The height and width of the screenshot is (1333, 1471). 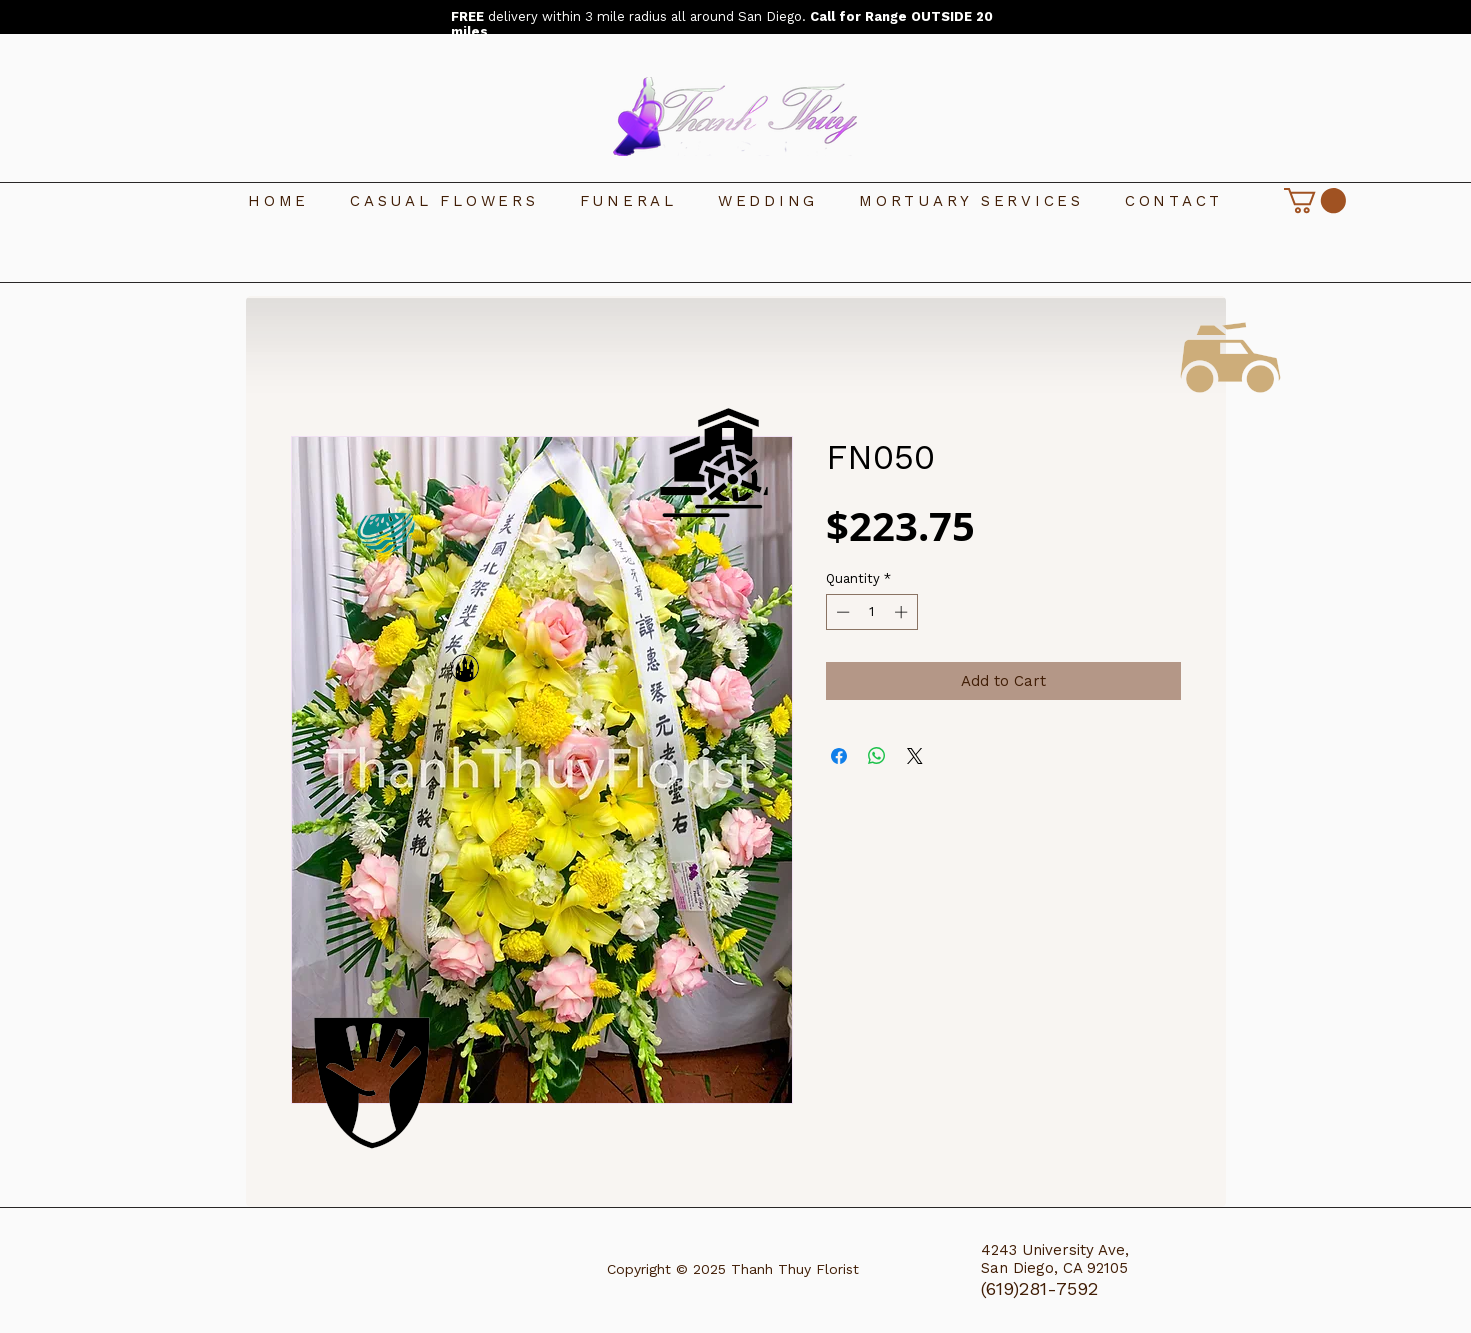 What do you see at coordinates (714, 463) in the screenshot?
I see `access water mill building or production facility` at bounding box center [714, 463].